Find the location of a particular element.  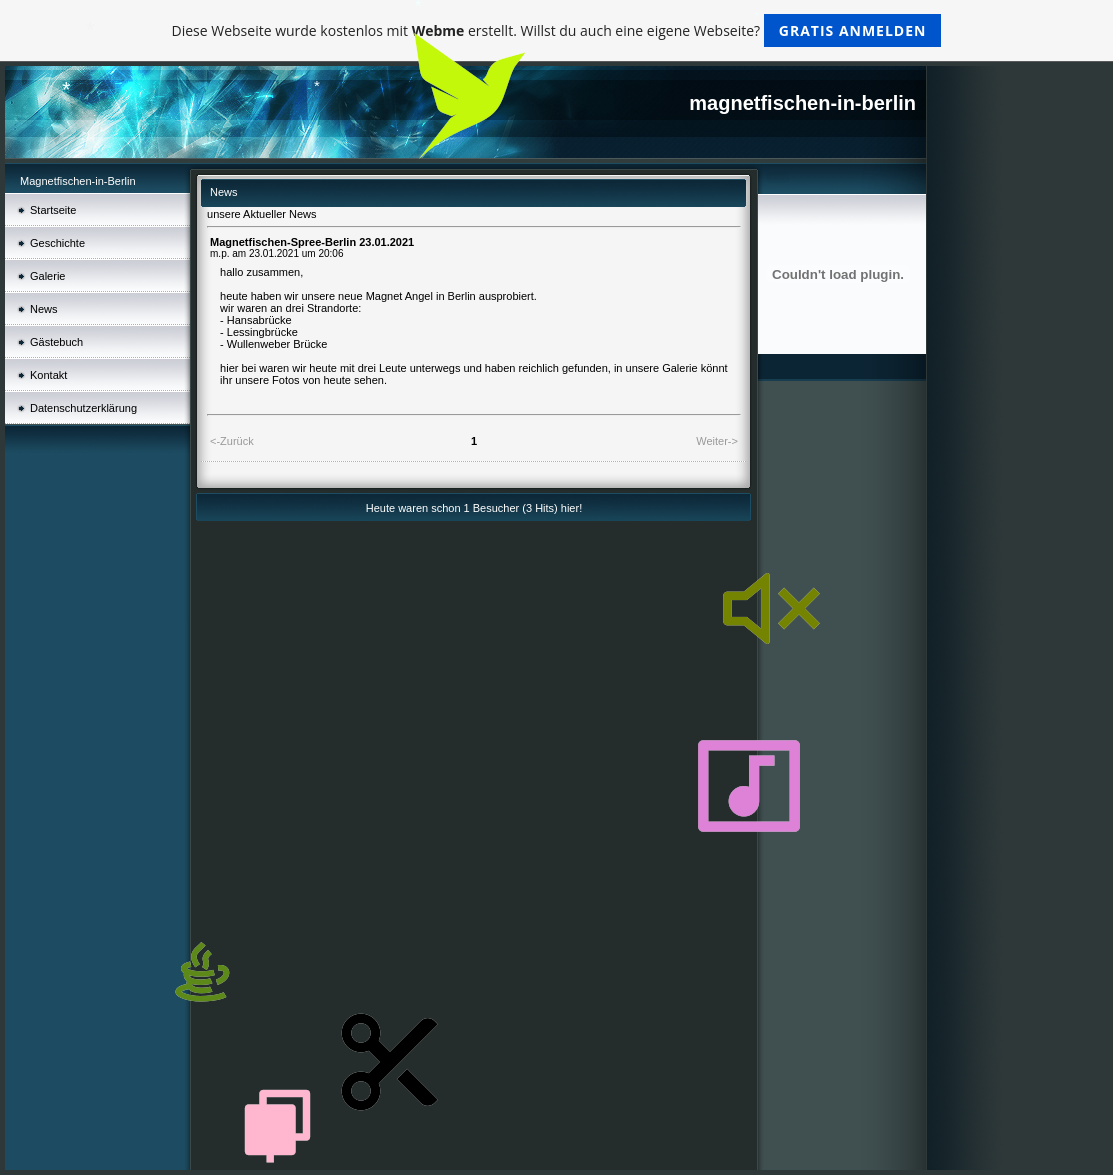

indicates java programming language or technology is located at coordinates (203, 974).